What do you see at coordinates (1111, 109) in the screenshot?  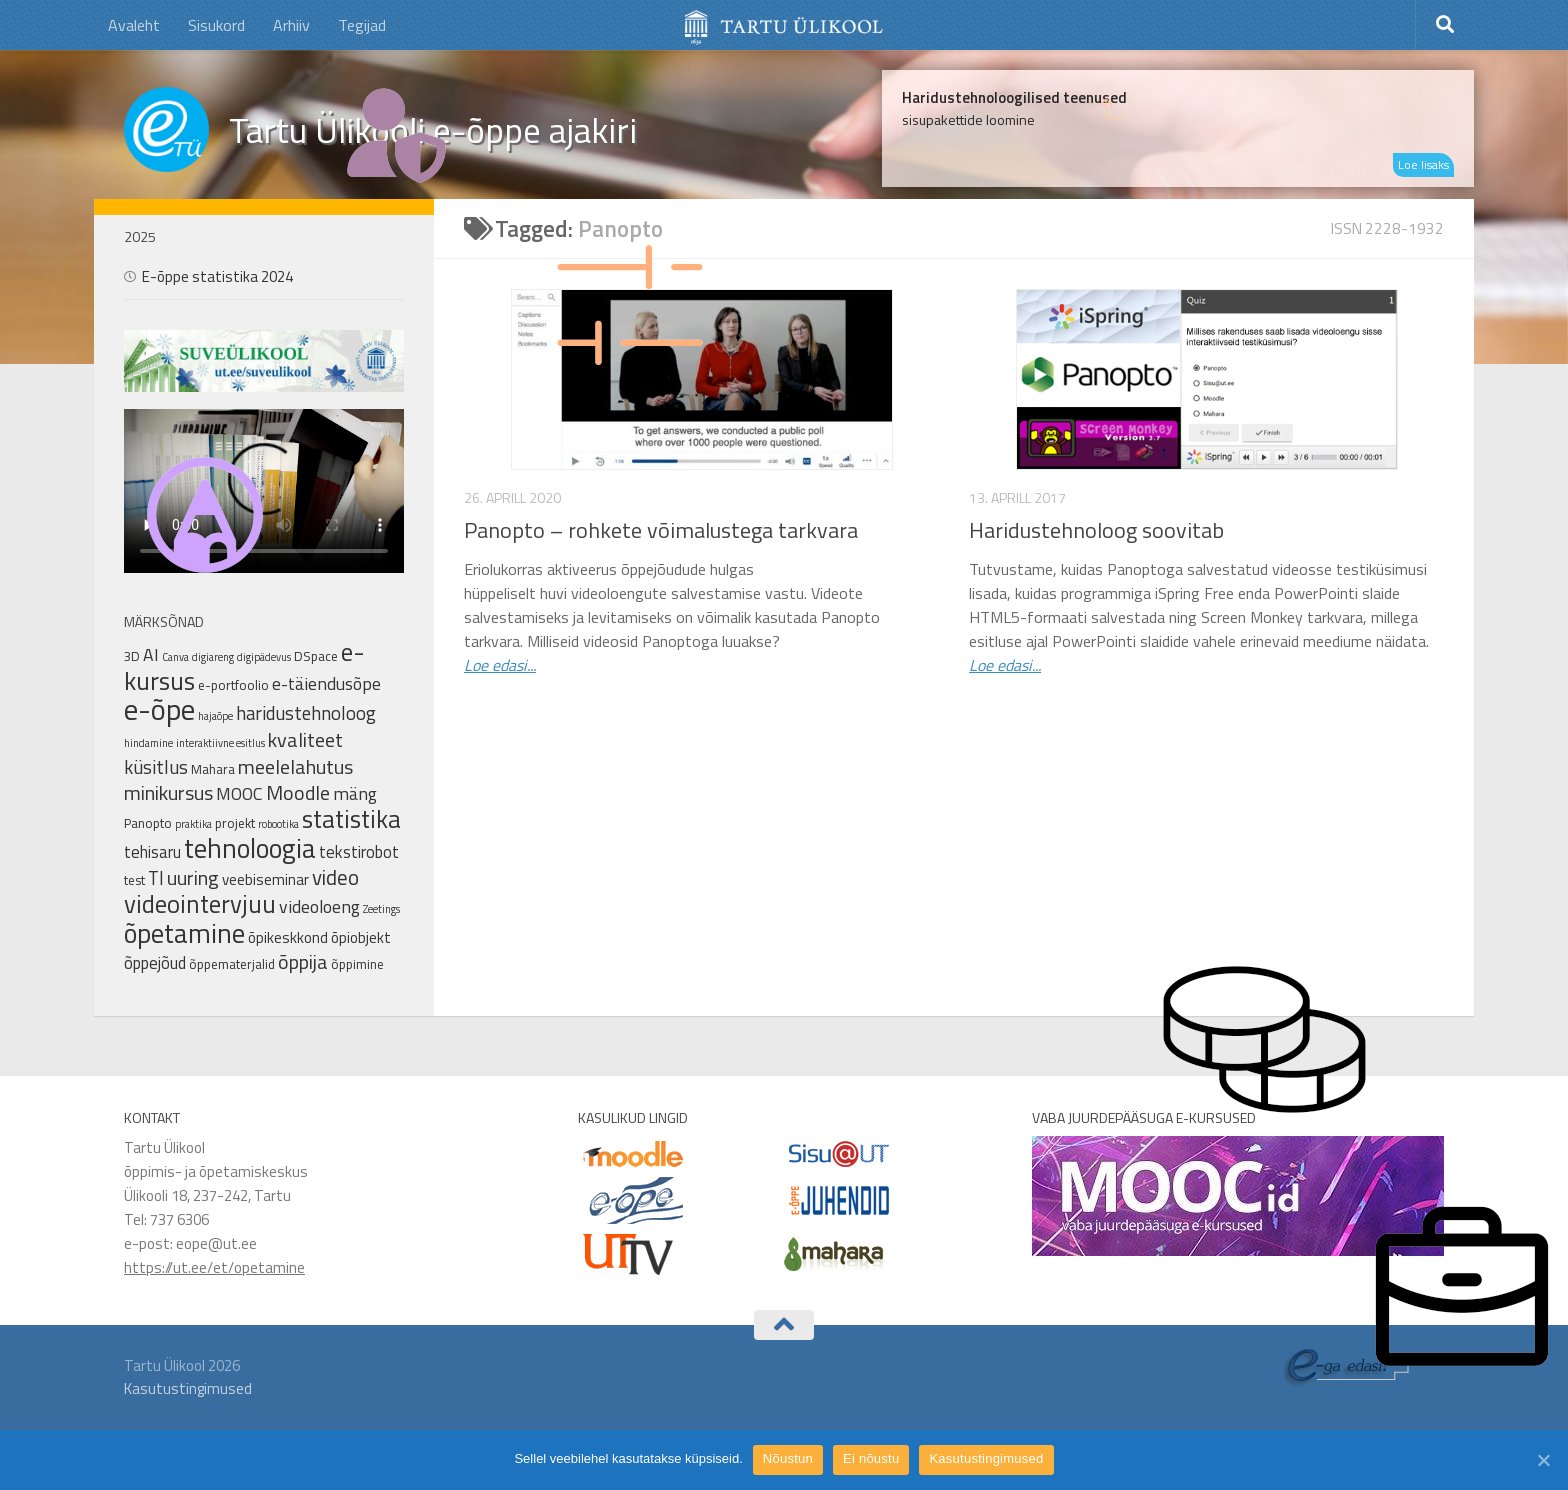 I see `go back and return to top` at bounding box center [1111, 109].